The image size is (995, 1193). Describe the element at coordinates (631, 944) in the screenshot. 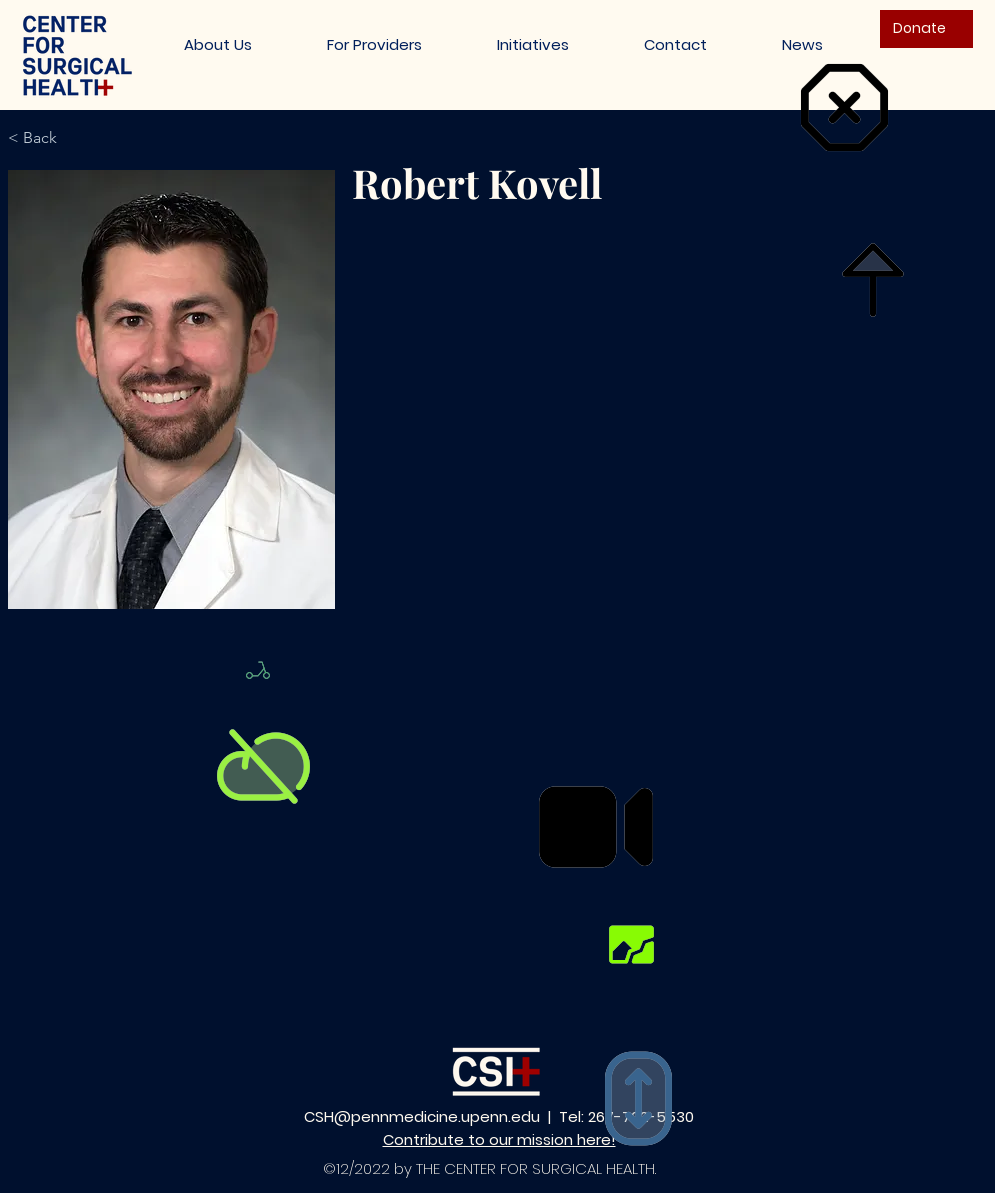

I see `indicates a broken or corrupted image file` at that location.